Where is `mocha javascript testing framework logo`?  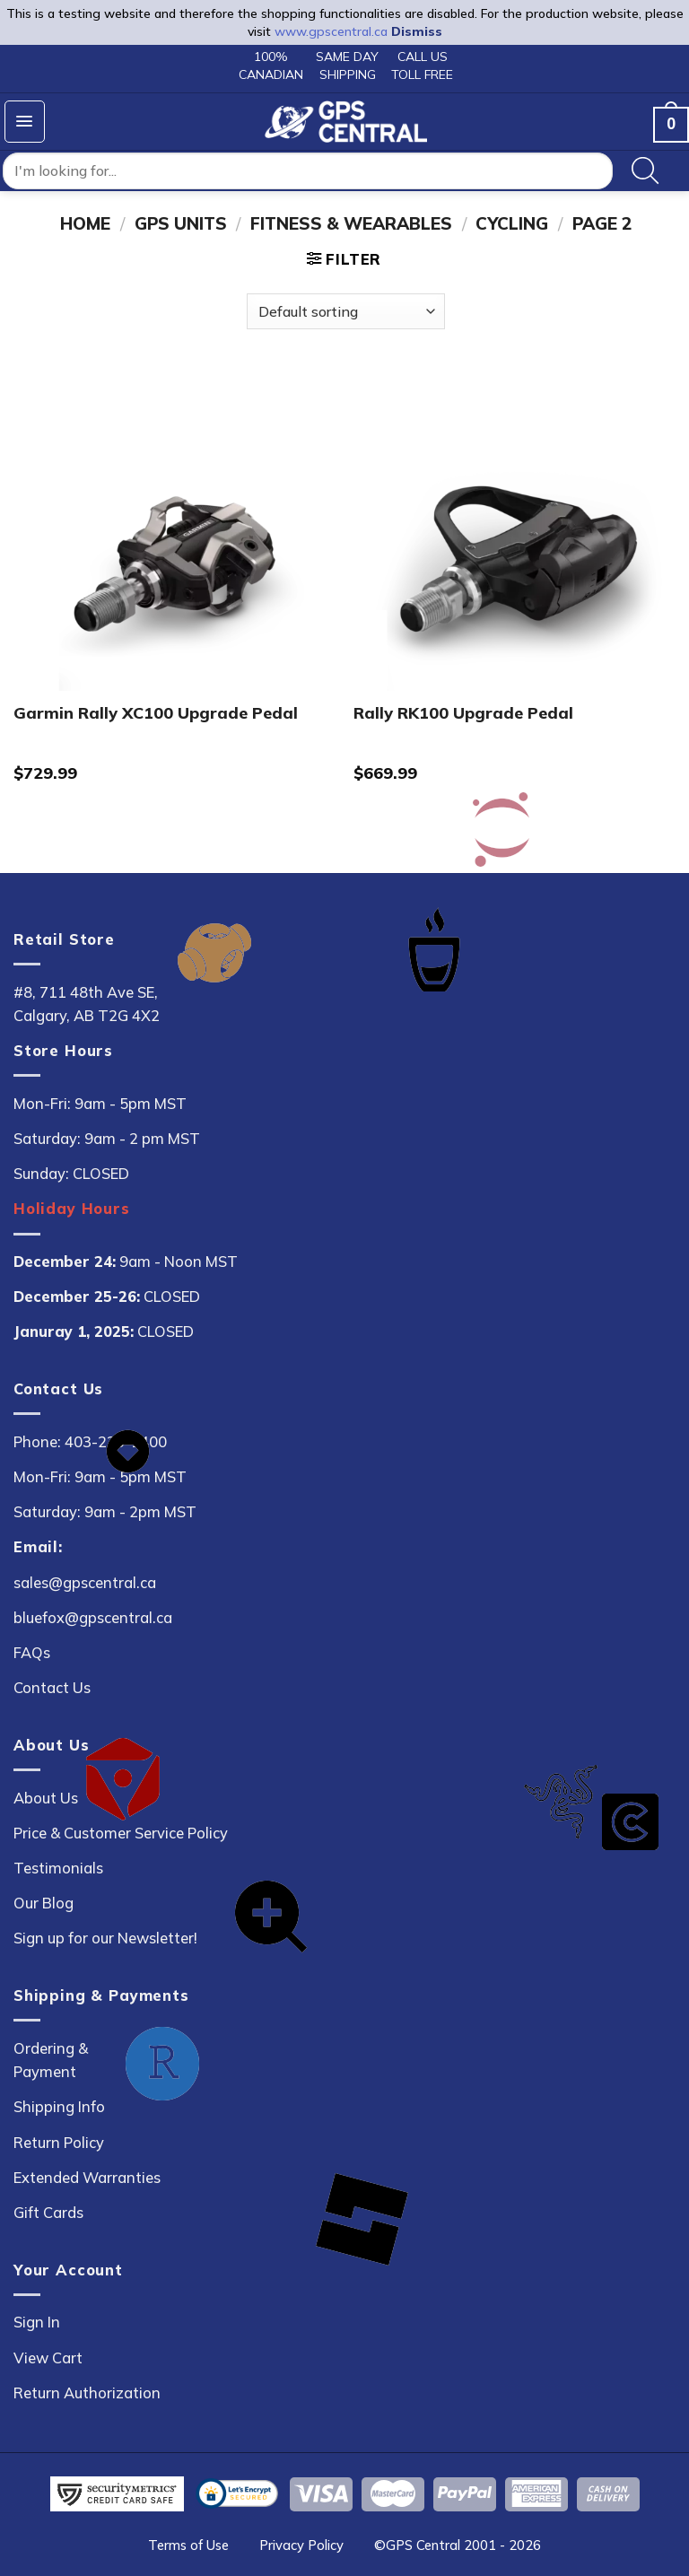 mocha javascript testing framework logo is located at coordinates (434, 949).